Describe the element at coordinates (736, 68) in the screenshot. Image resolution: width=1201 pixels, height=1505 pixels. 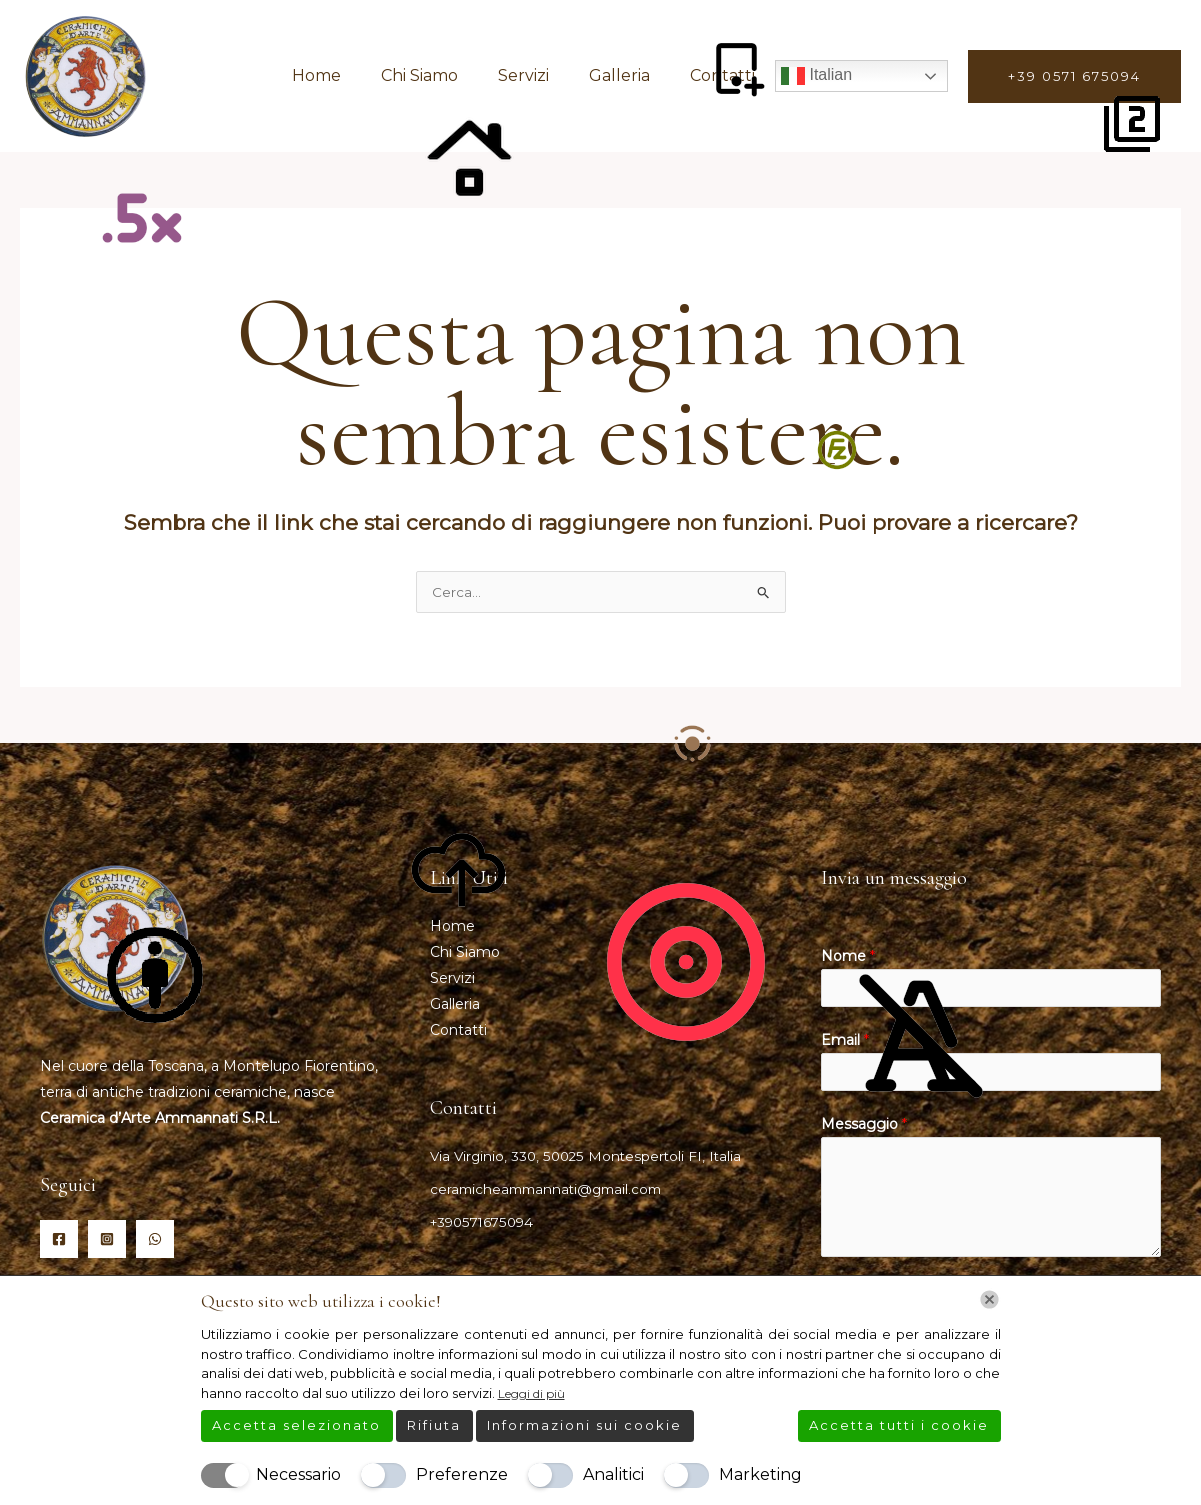
I see `add a new tablet device` at that location.